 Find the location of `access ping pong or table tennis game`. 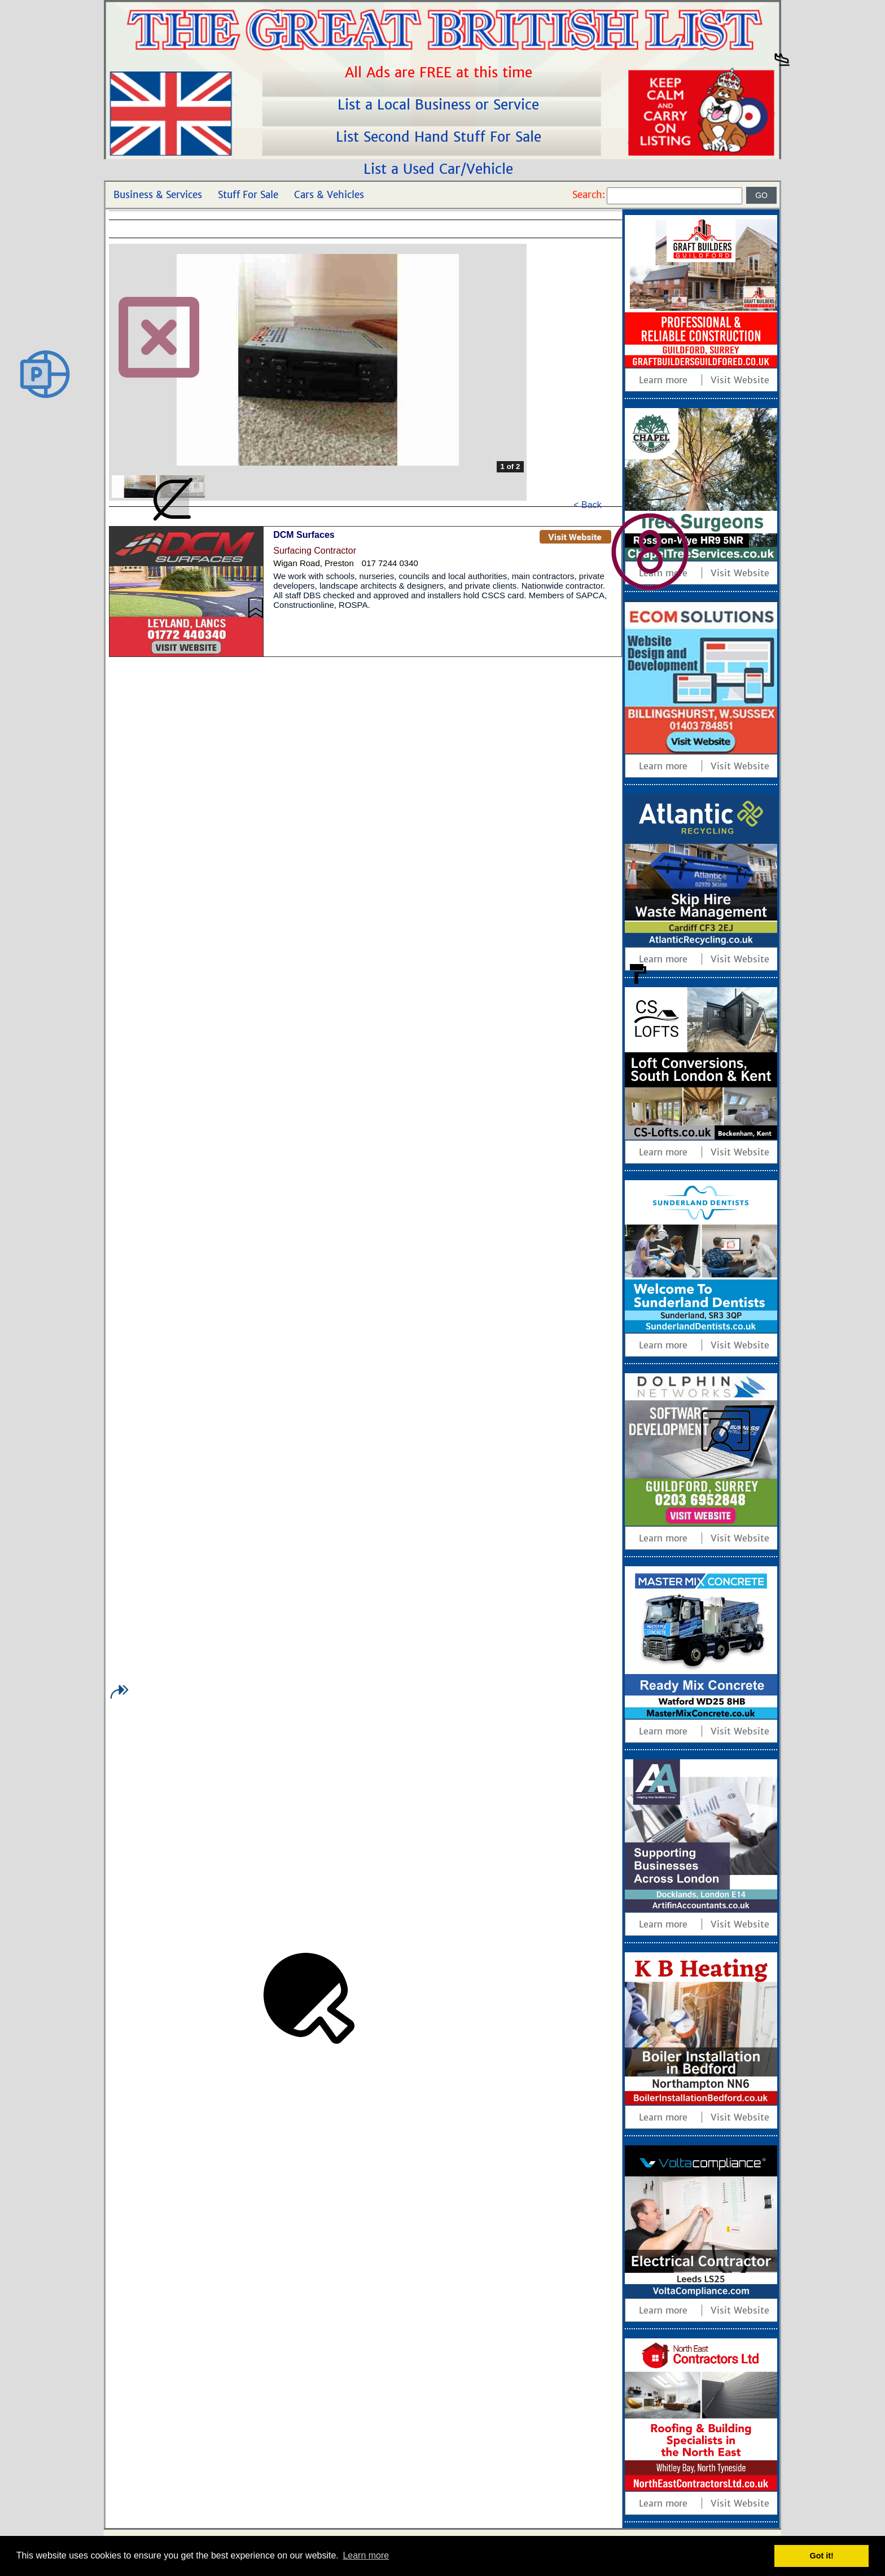

access ping pong or table tennis game is located at coordinates (307, 1996).